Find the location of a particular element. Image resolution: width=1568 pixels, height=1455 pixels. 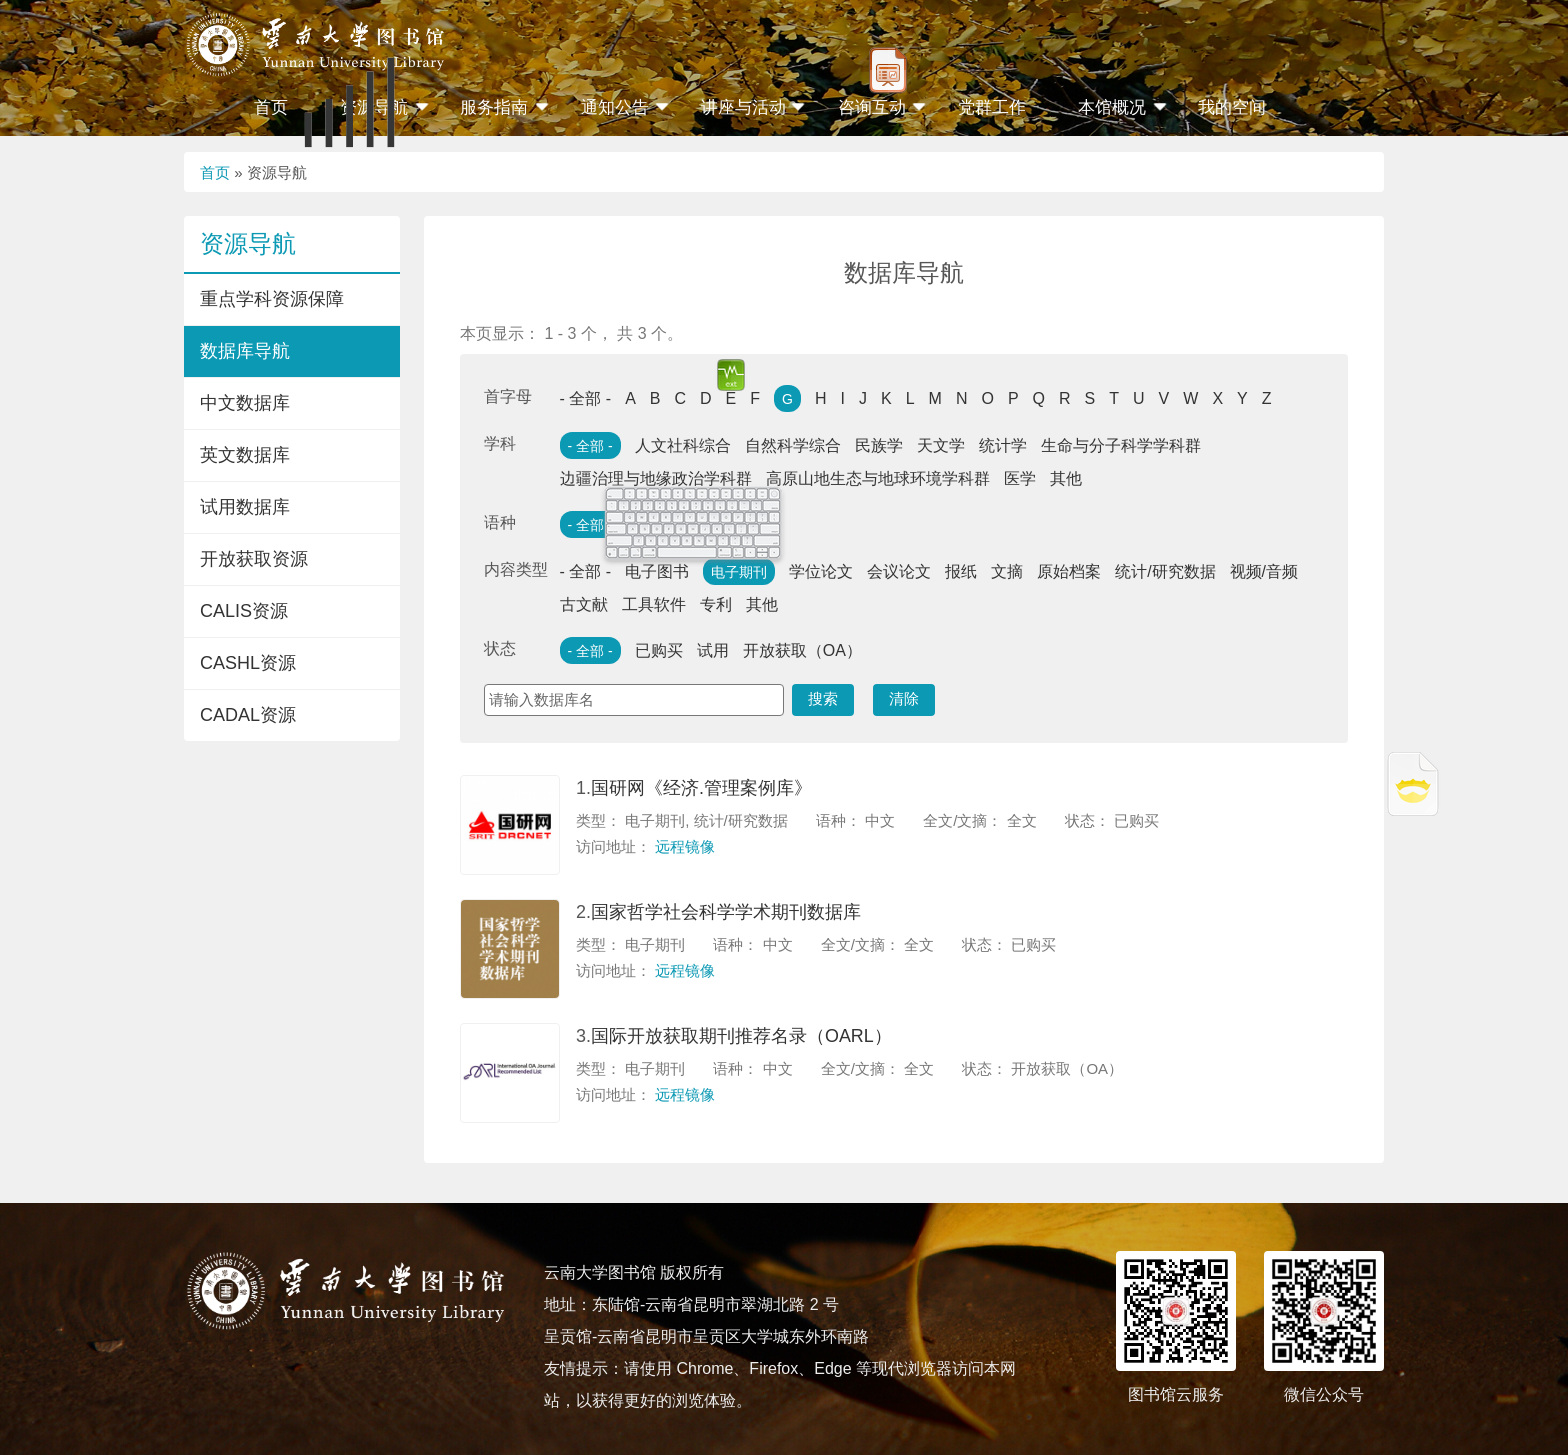

a libreoffice impress presentation file is located at coordinates (888, 70).